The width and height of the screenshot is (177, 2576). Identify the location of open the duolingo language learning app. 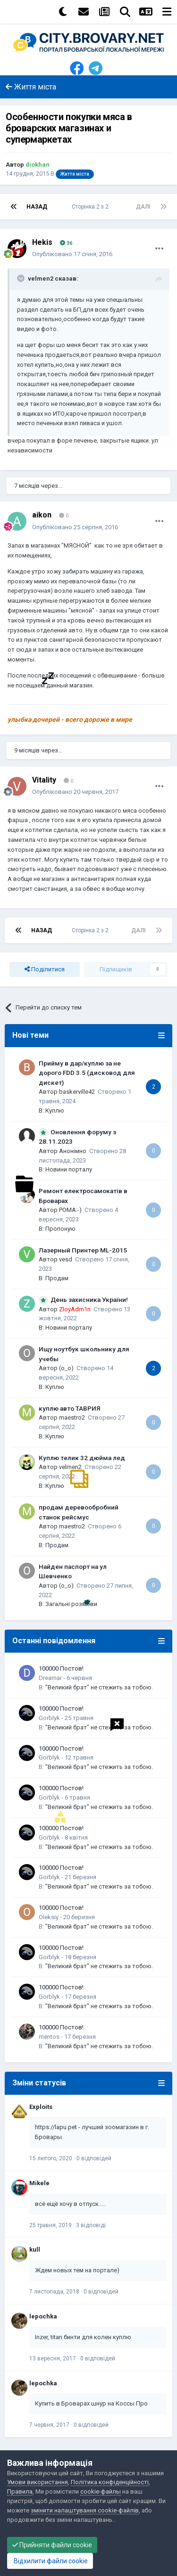
(87, 1603).